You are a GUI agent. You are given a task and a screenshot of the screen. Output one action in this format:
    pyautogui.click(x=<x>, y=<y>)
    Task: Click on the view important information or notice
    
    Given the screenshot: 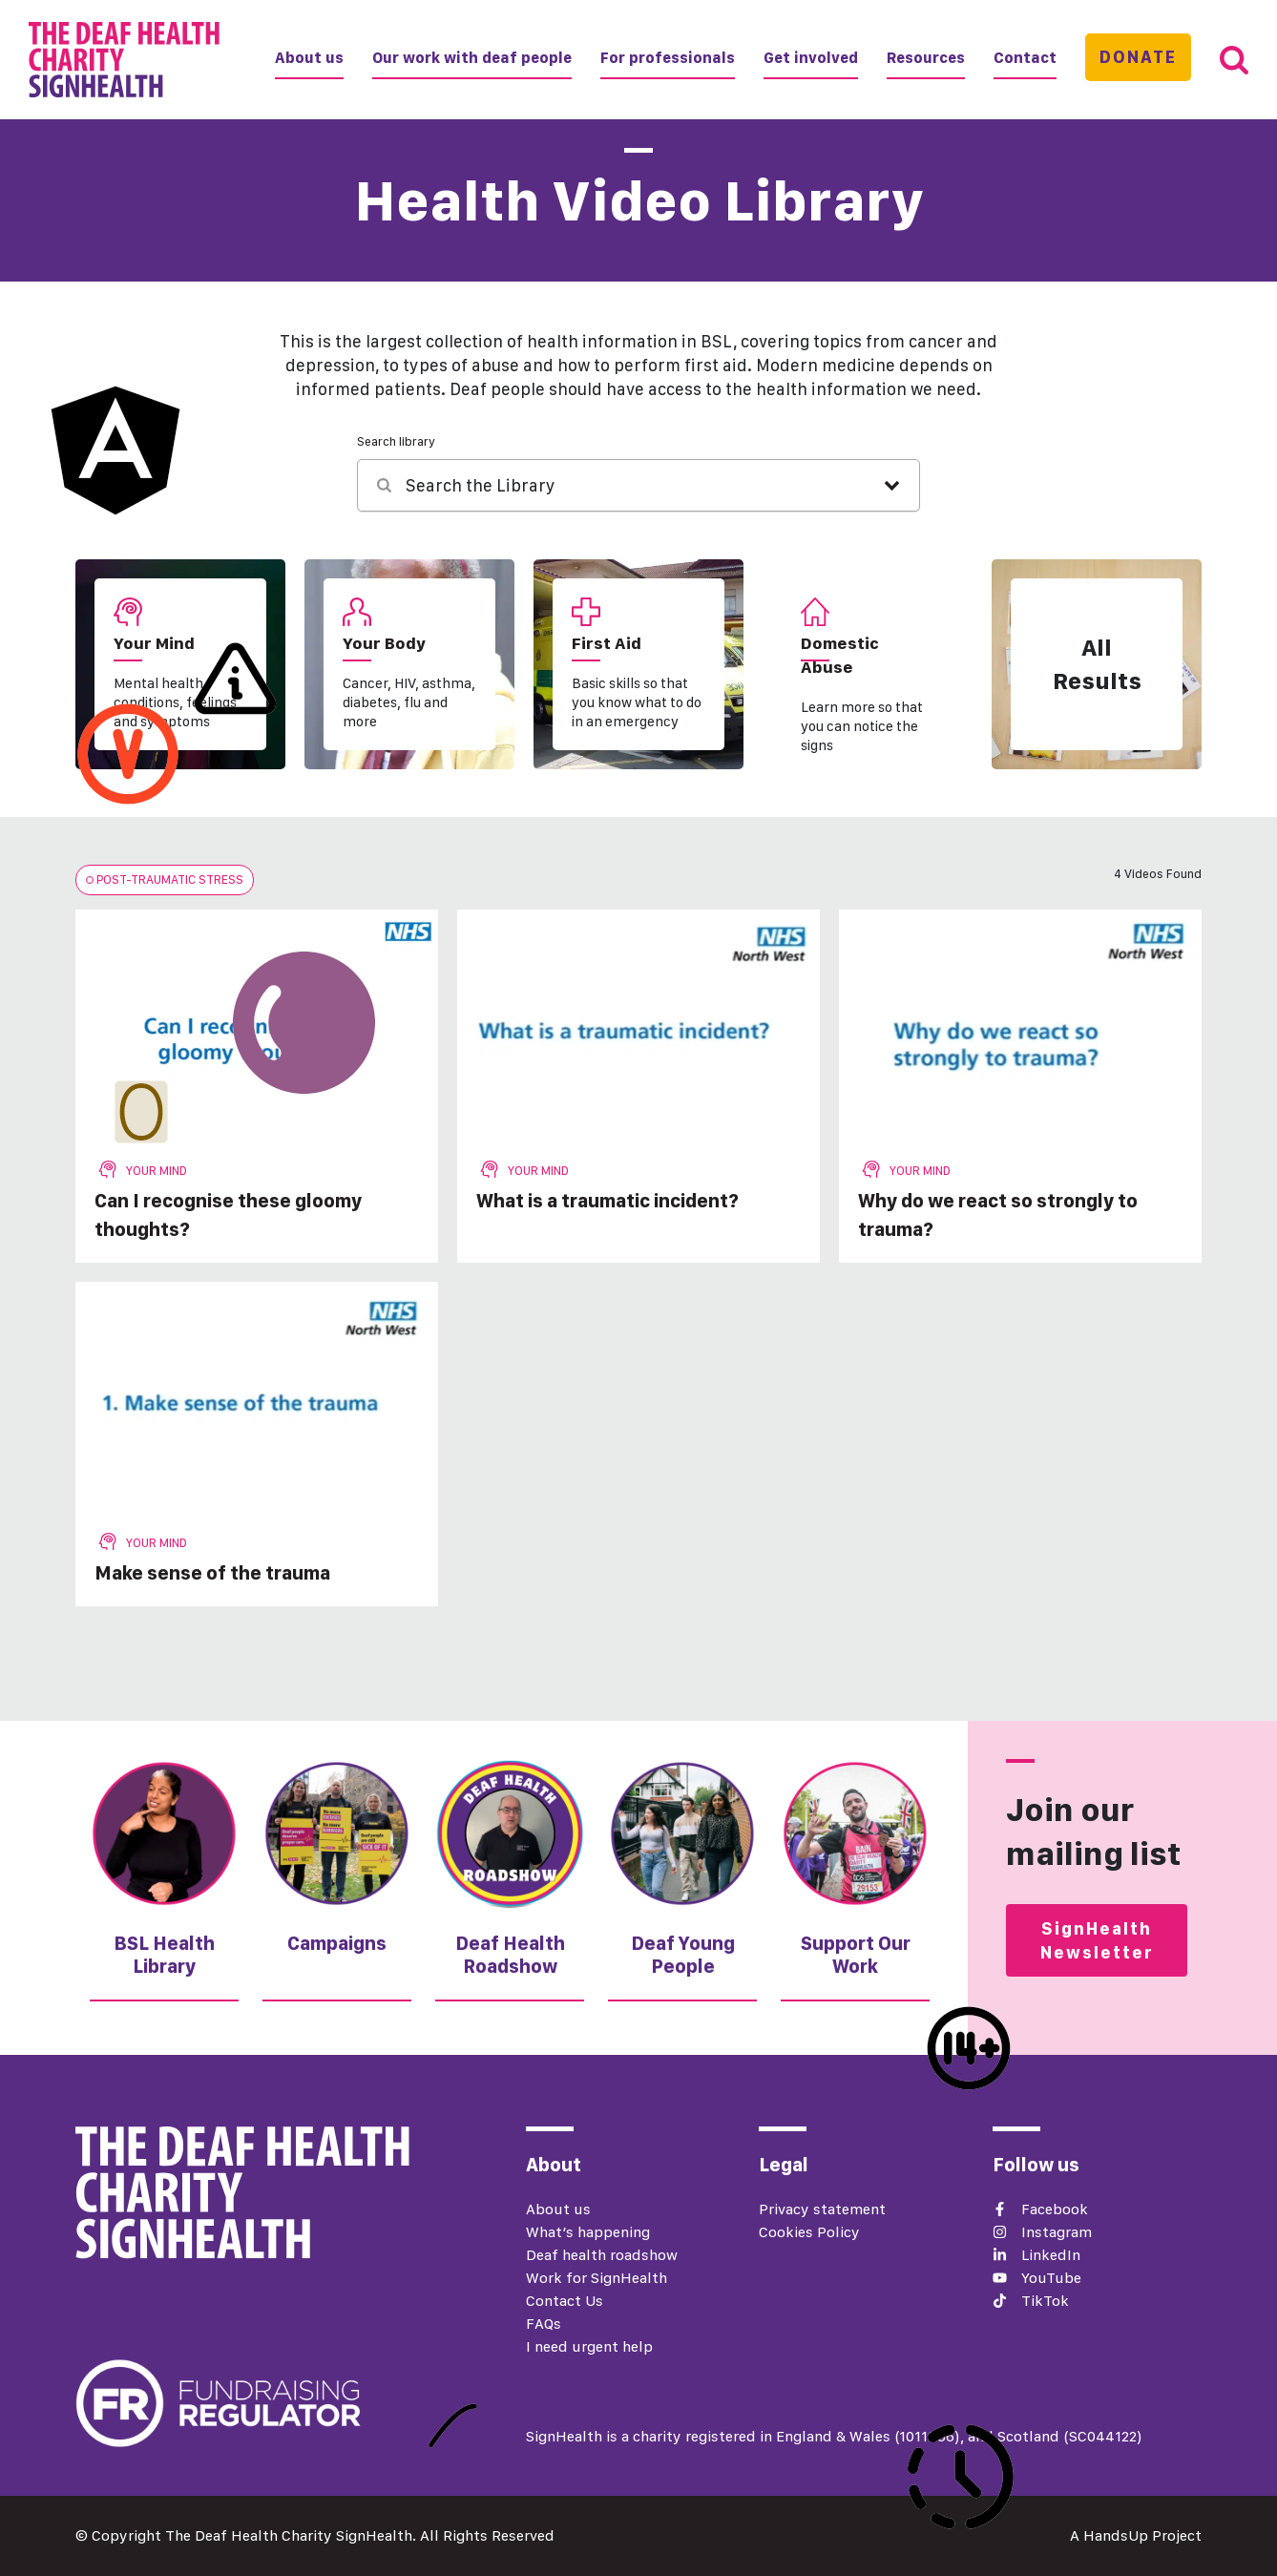 What is the action you would take?
    pyautogui.click(x=235, y=681)
    